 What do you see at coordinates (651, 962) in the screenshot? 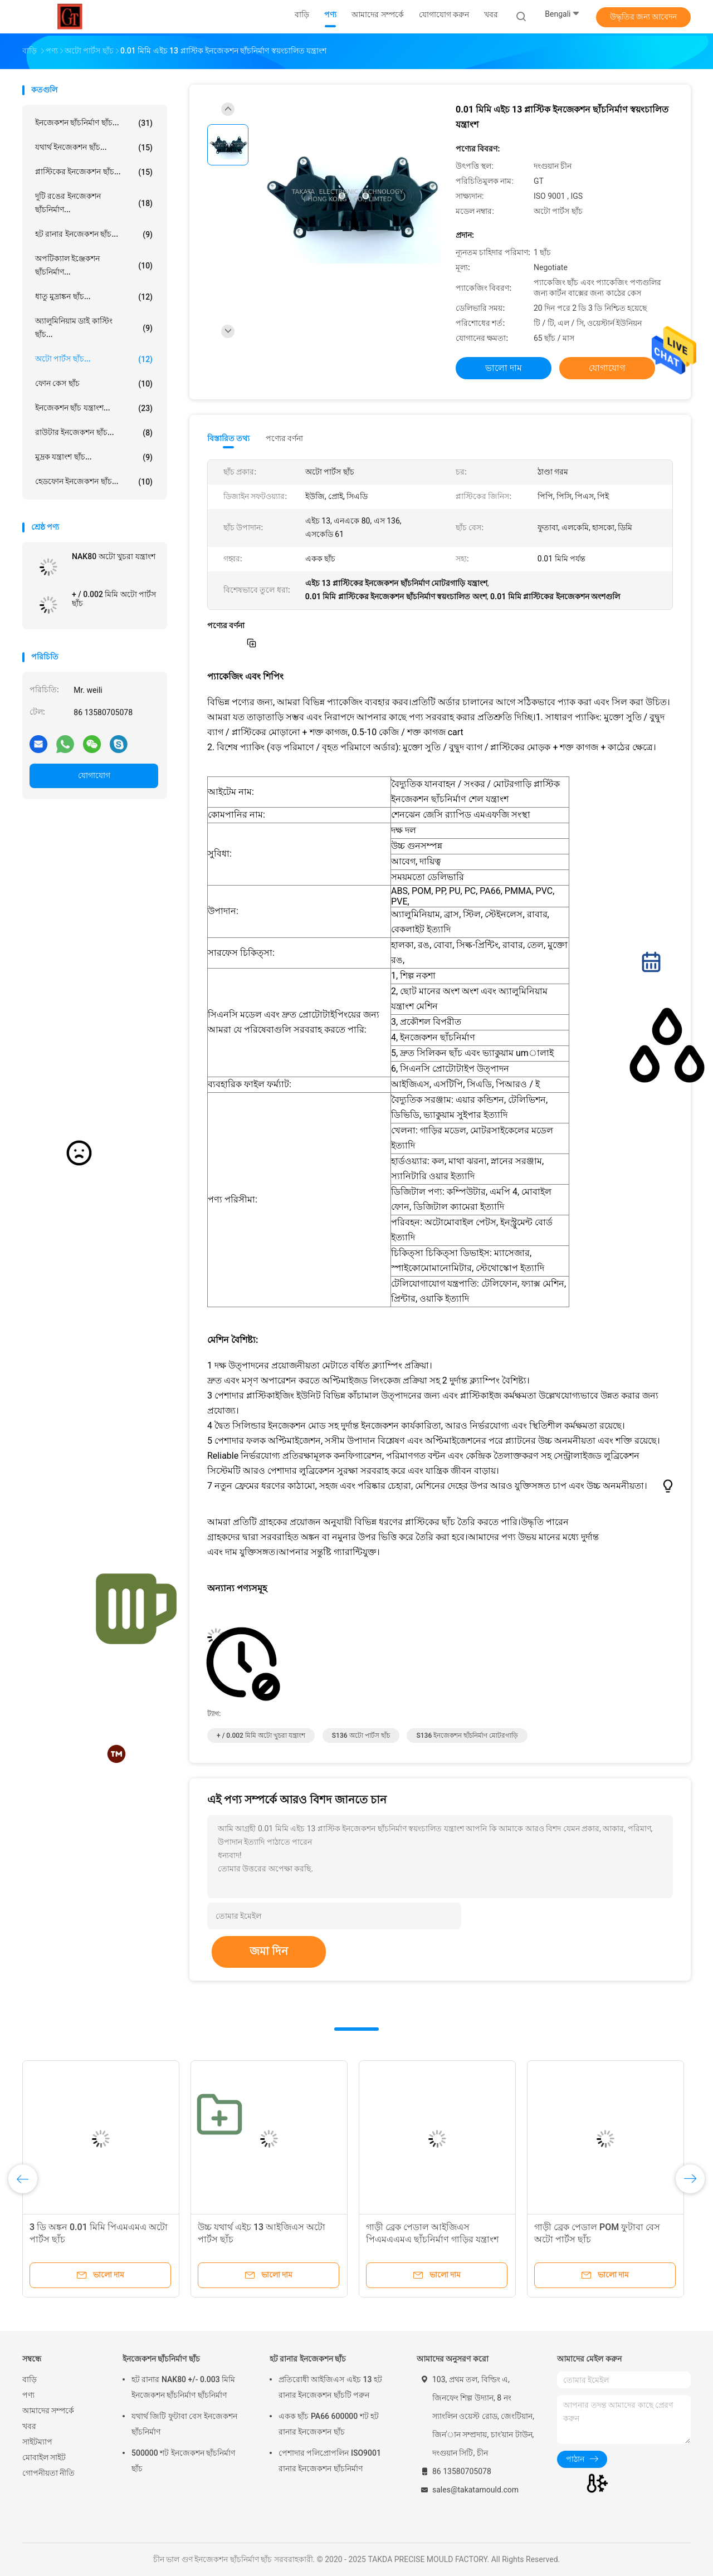
I see `view monthly calendar` at bounding box center [651, 962].